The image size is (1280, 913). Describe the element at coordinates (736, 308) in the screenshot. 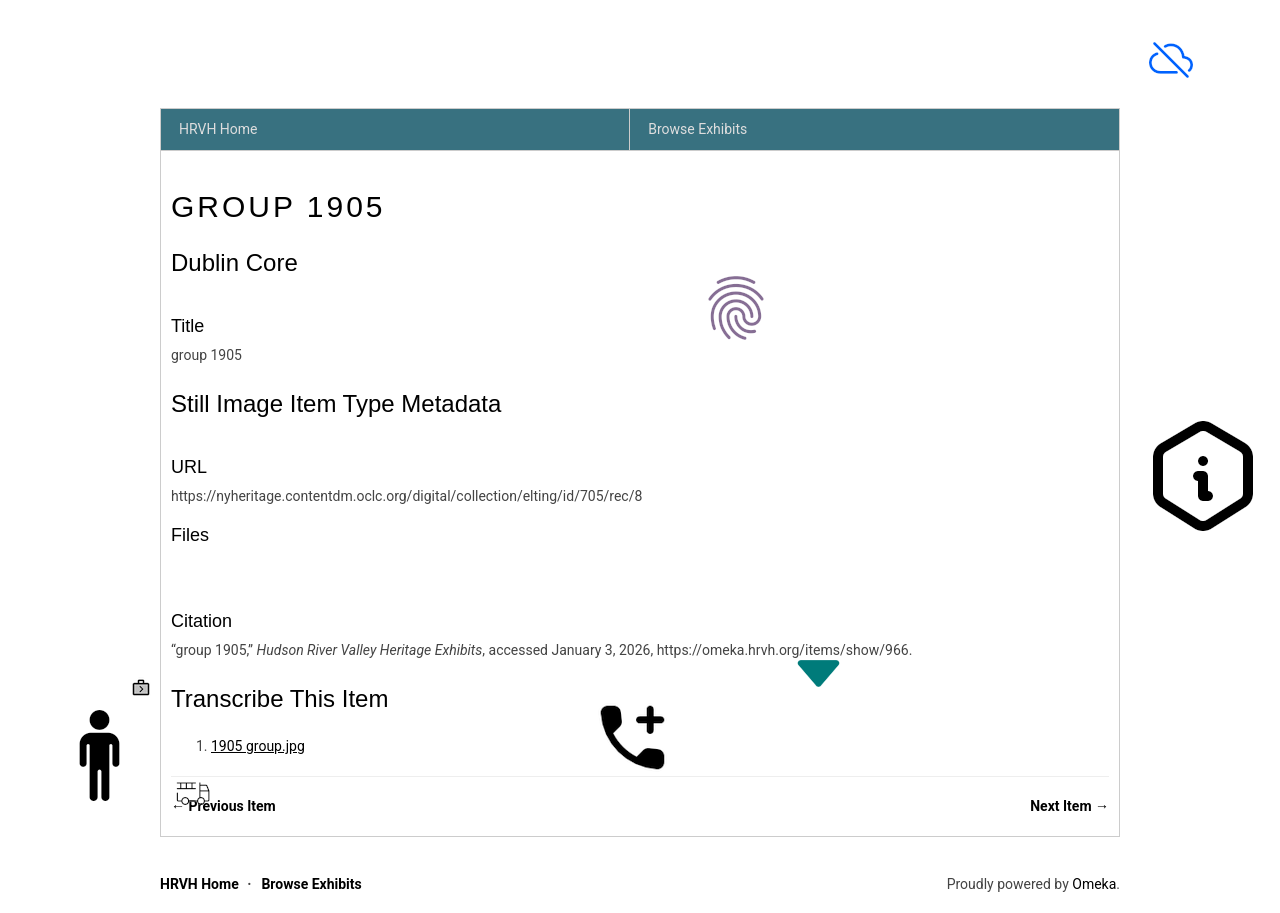

I see `authenticate with fingerprint` at that location.